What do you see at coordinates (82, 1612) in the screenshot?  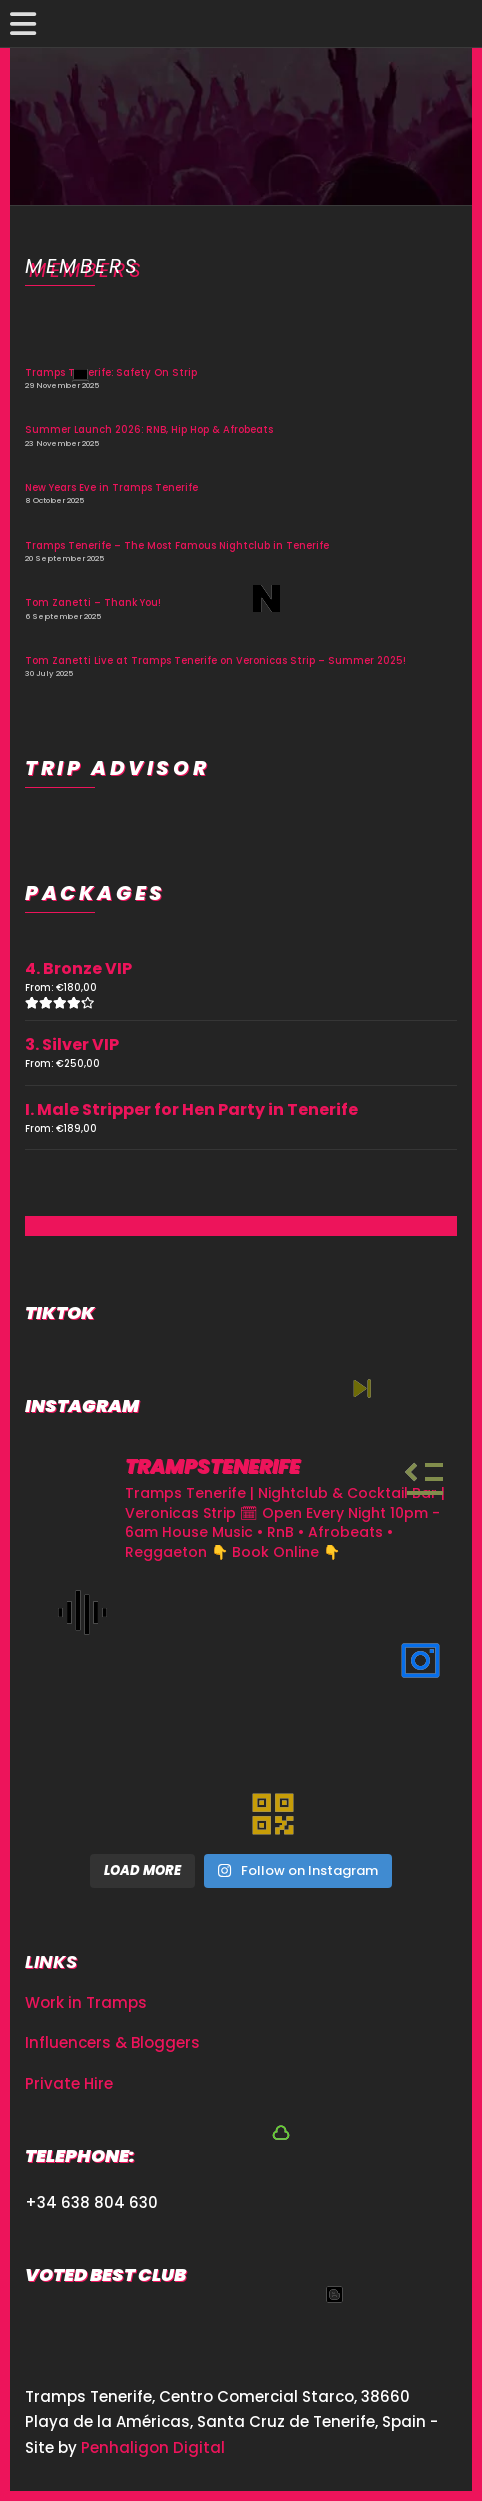 I see `voice recognition or audio input active` at bounding box center [82, 1612].